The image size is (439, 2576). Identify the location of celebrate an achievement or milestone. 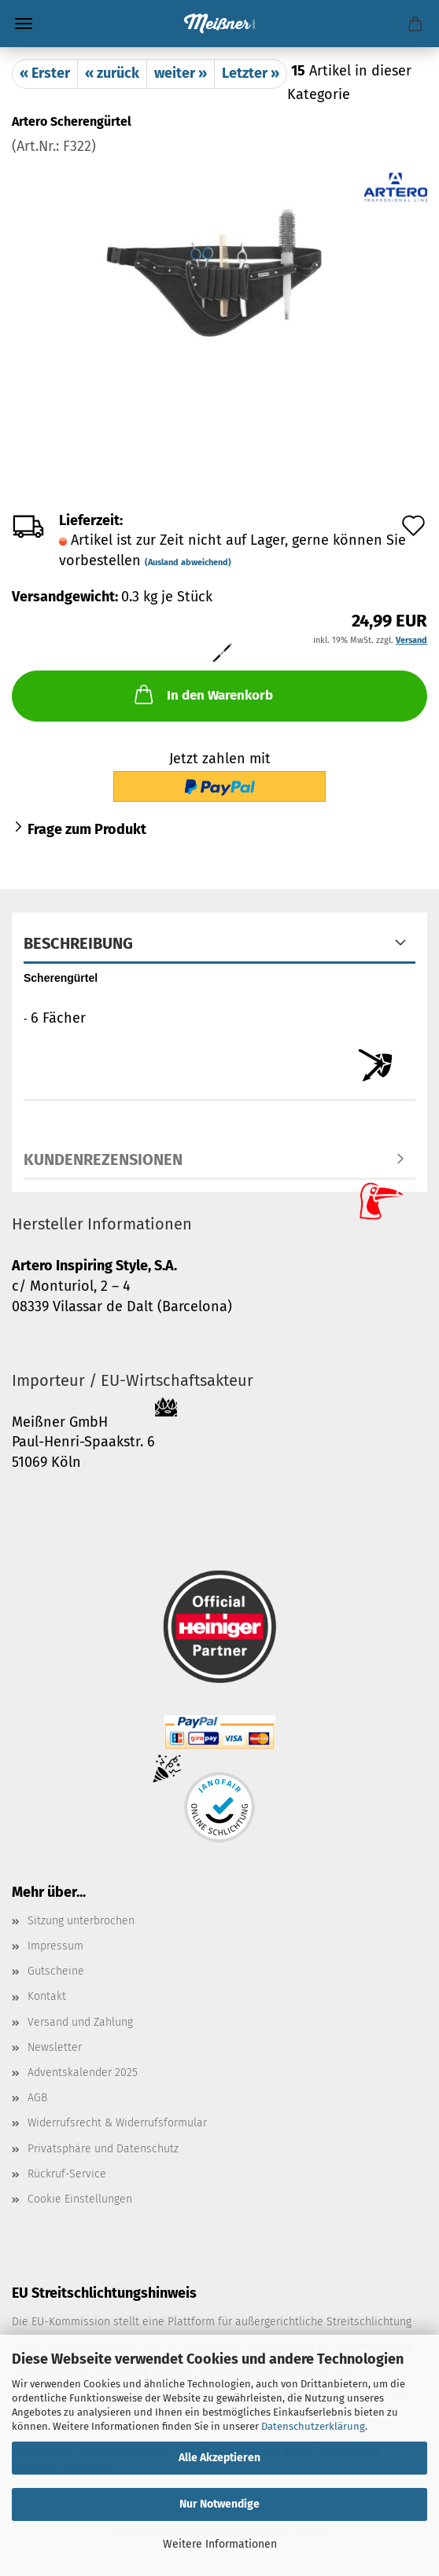
(167, 1769).